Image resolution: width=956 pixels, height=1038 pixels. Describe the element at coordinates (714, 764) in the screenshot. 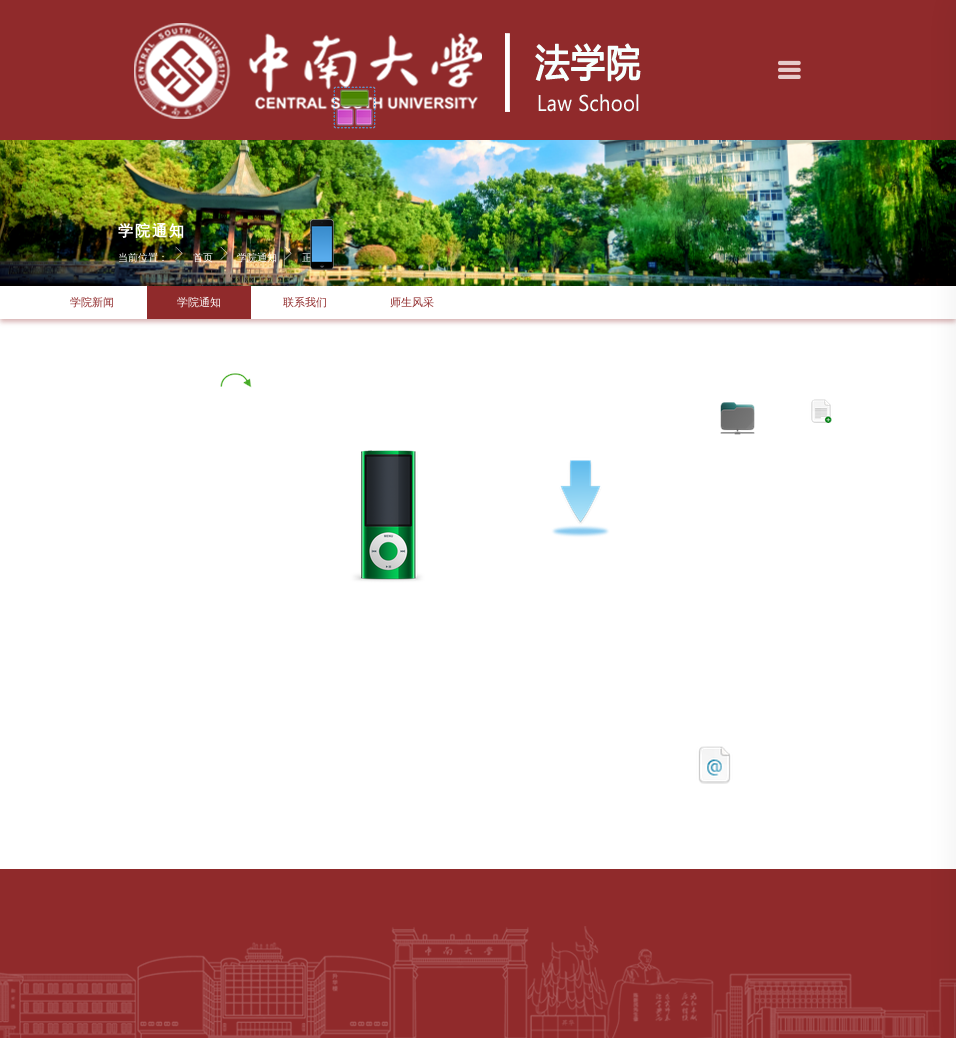

I see `an email message file` at that location.